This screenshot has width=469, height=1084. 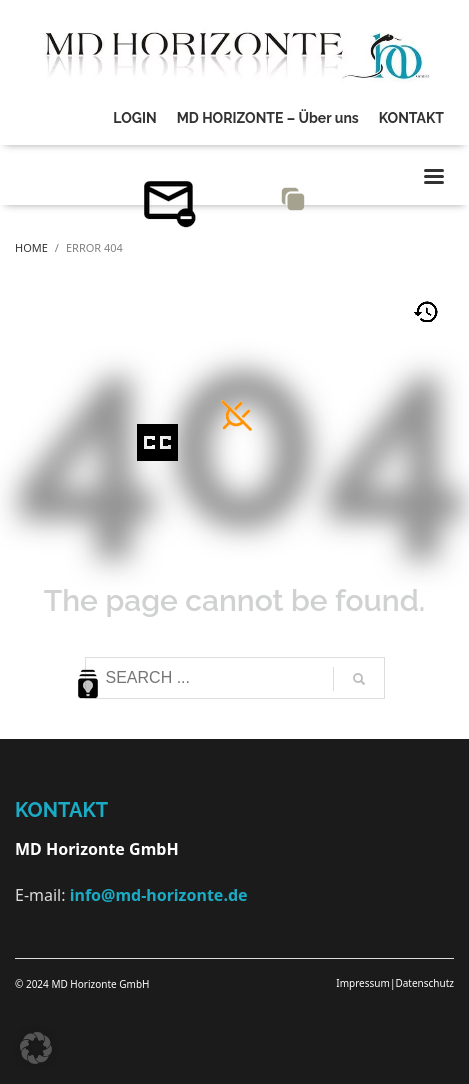 What do you see at coordinates (157, 442) in the screenshot?
I see `enable closed captions for video content` at bounding box center [157, 442].